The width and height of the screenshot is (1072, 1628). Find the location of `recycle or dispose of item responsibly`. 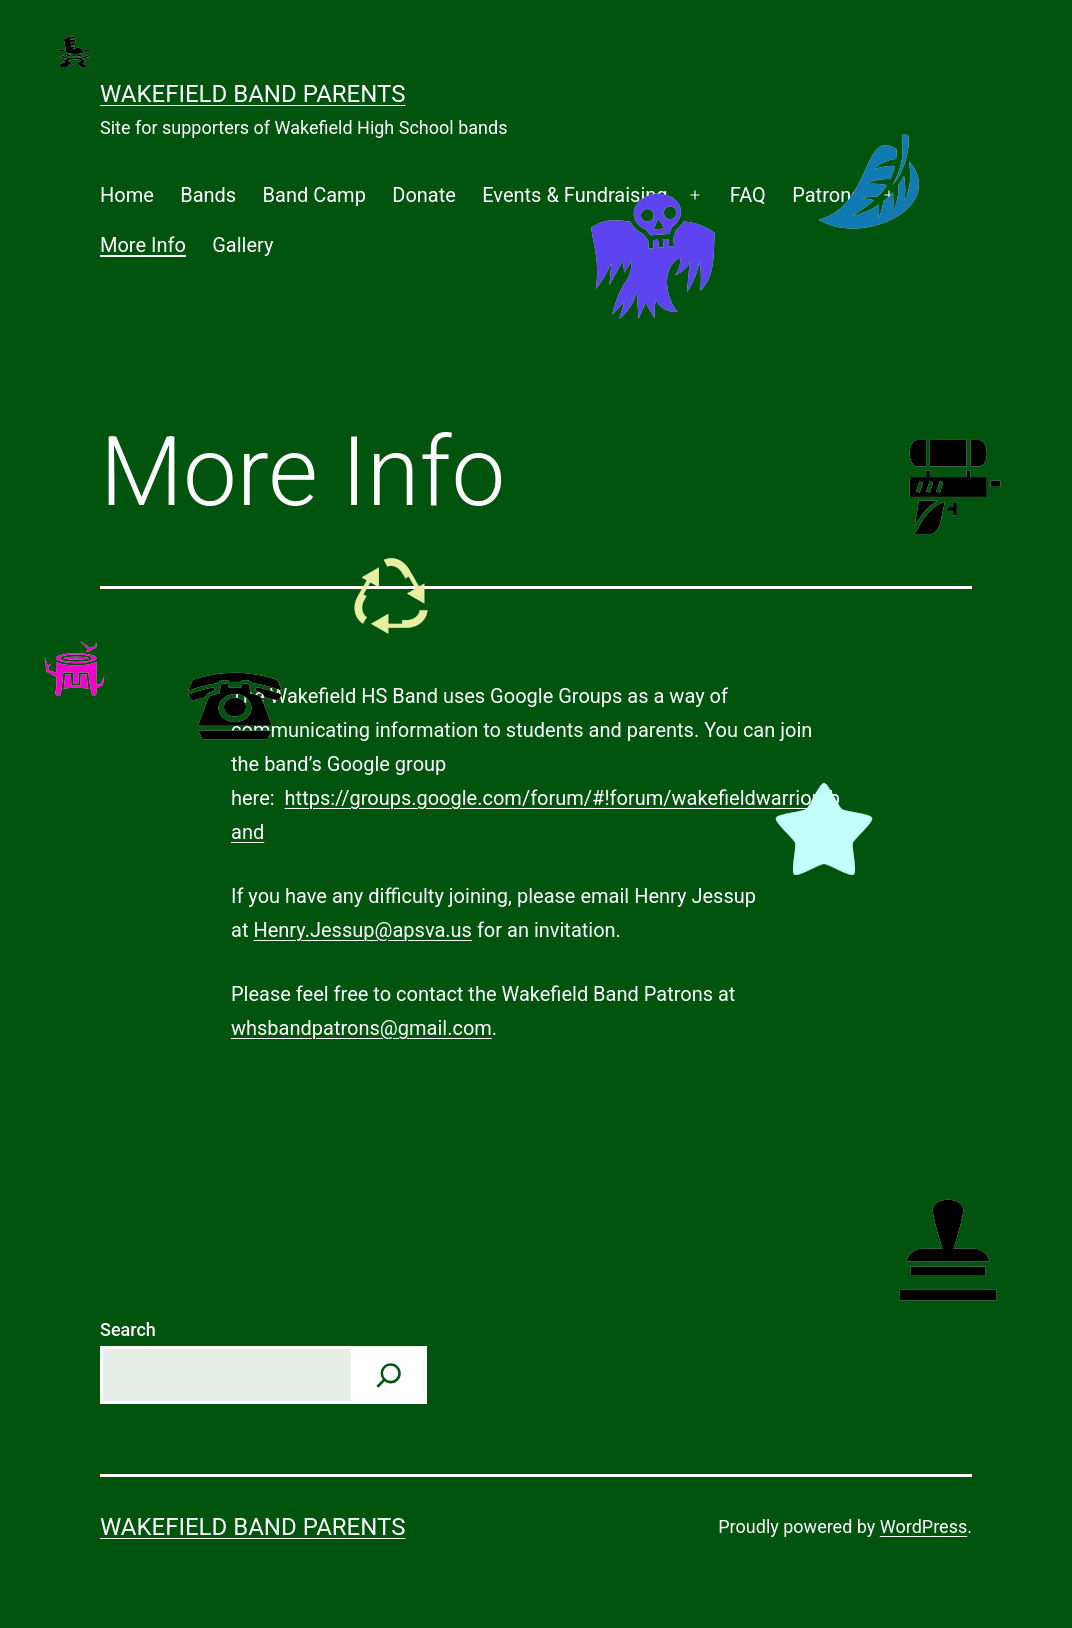

recycle or dispose of item responsibly is located at coordinates (391, 596).